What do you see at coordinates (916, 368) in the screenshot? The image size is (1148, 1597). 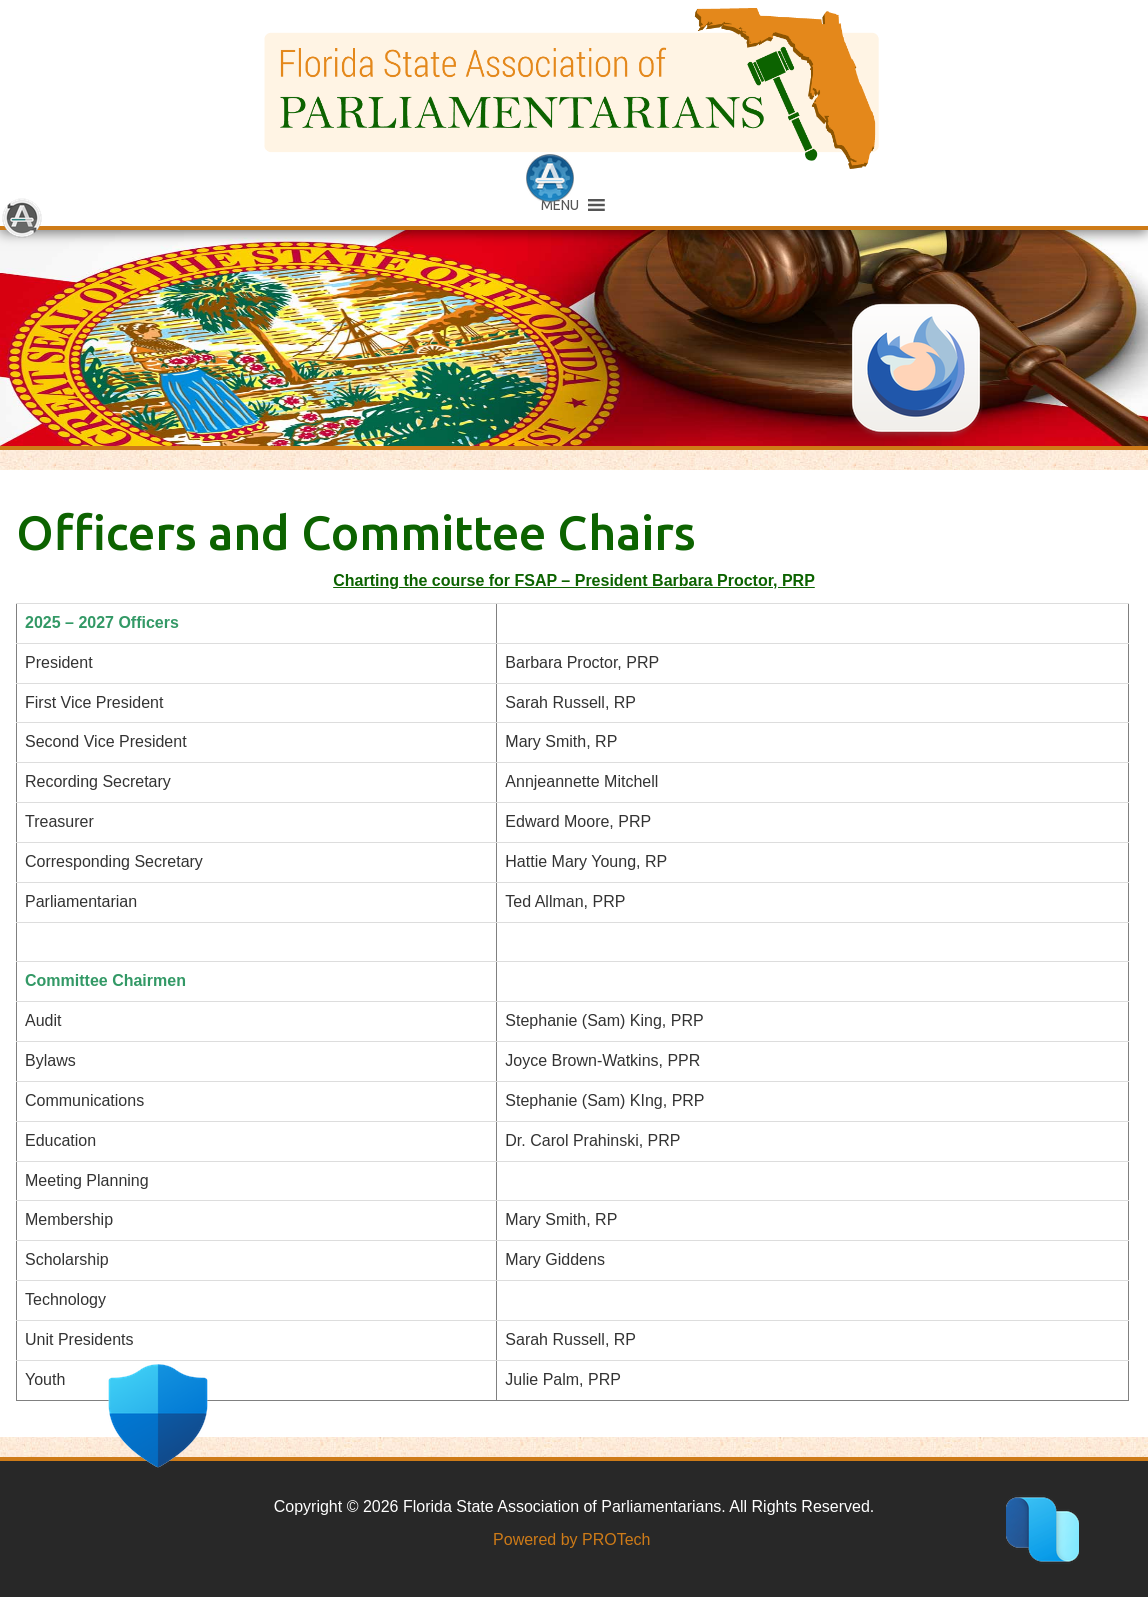 I see `open Firefox Aurora browser` at bounding box center [916, 368].